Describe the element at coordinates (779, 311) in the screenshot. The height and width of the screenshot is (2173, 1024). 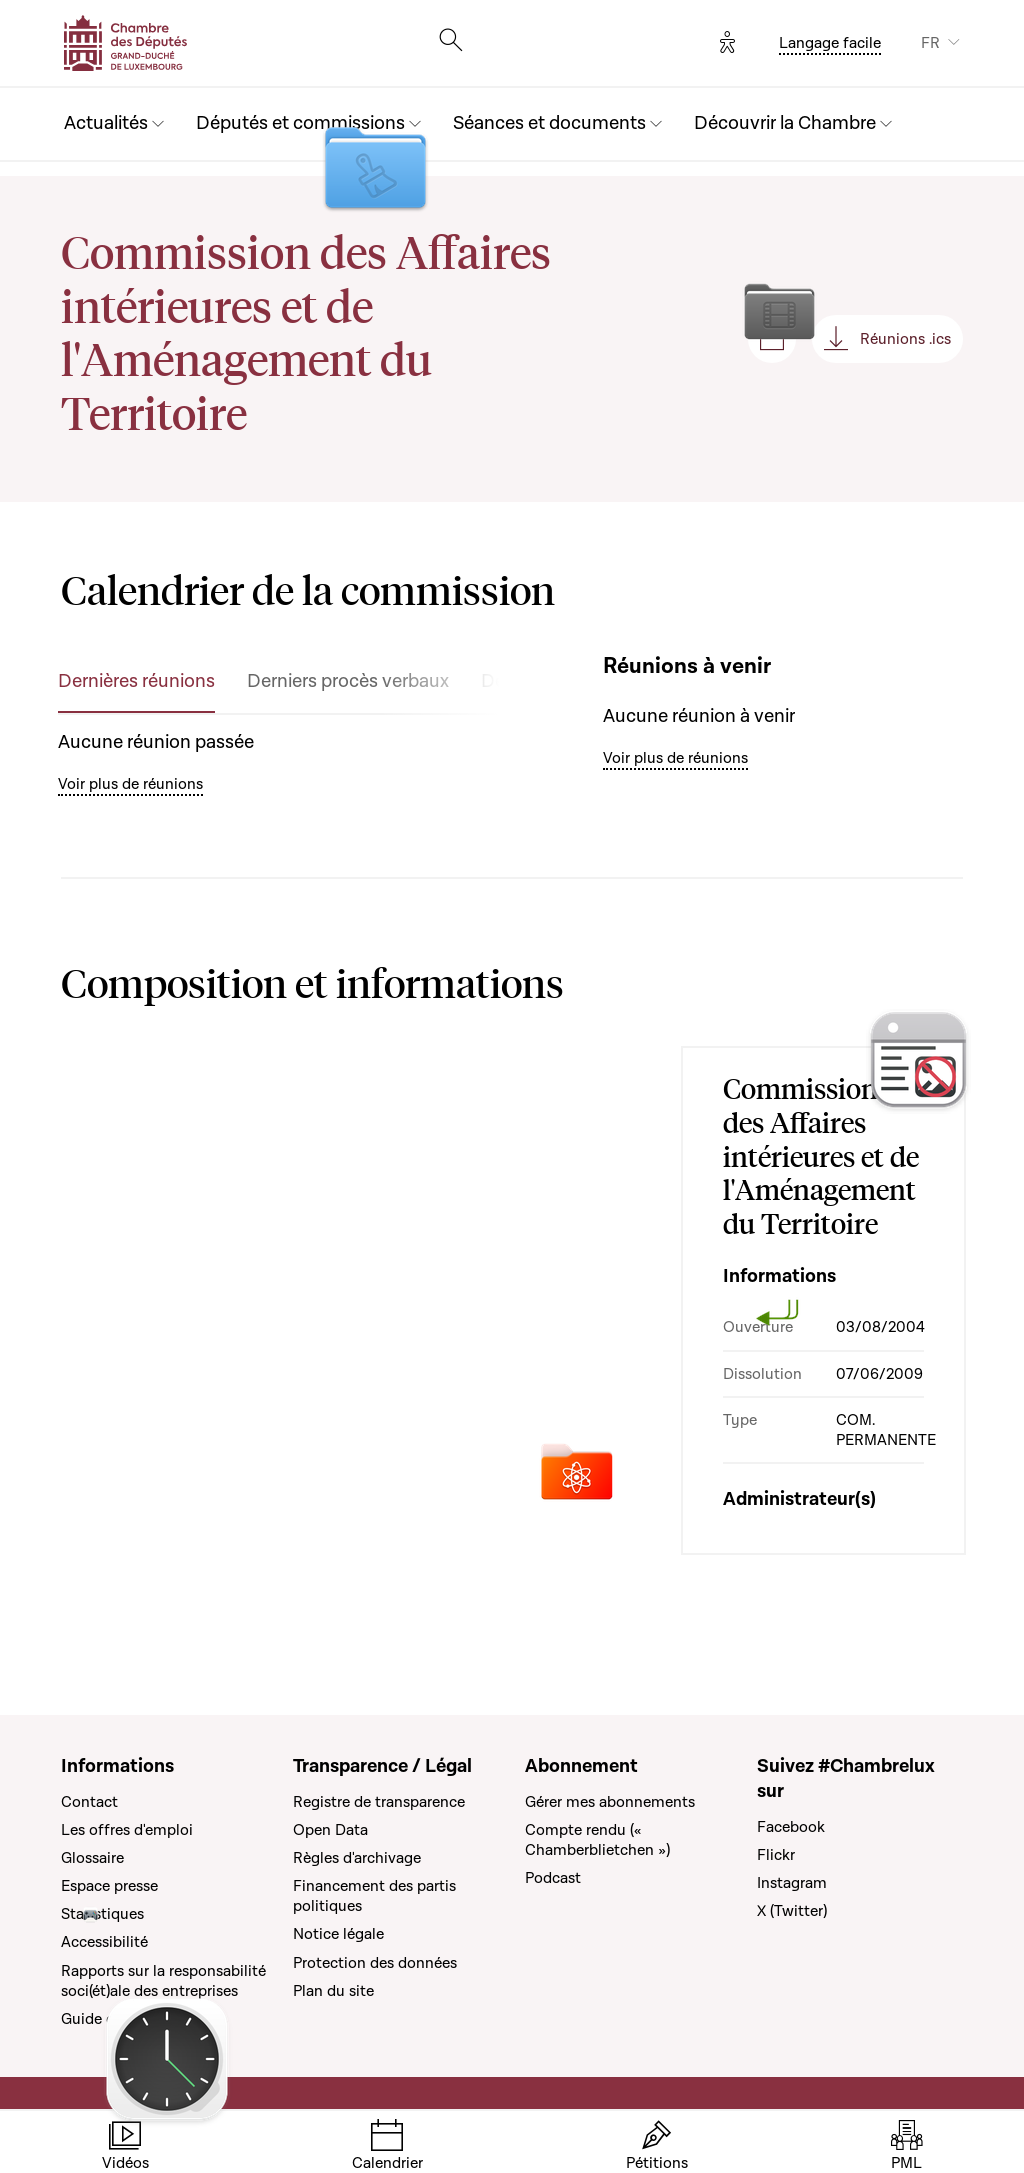
I see `open your videos folder` at that location.